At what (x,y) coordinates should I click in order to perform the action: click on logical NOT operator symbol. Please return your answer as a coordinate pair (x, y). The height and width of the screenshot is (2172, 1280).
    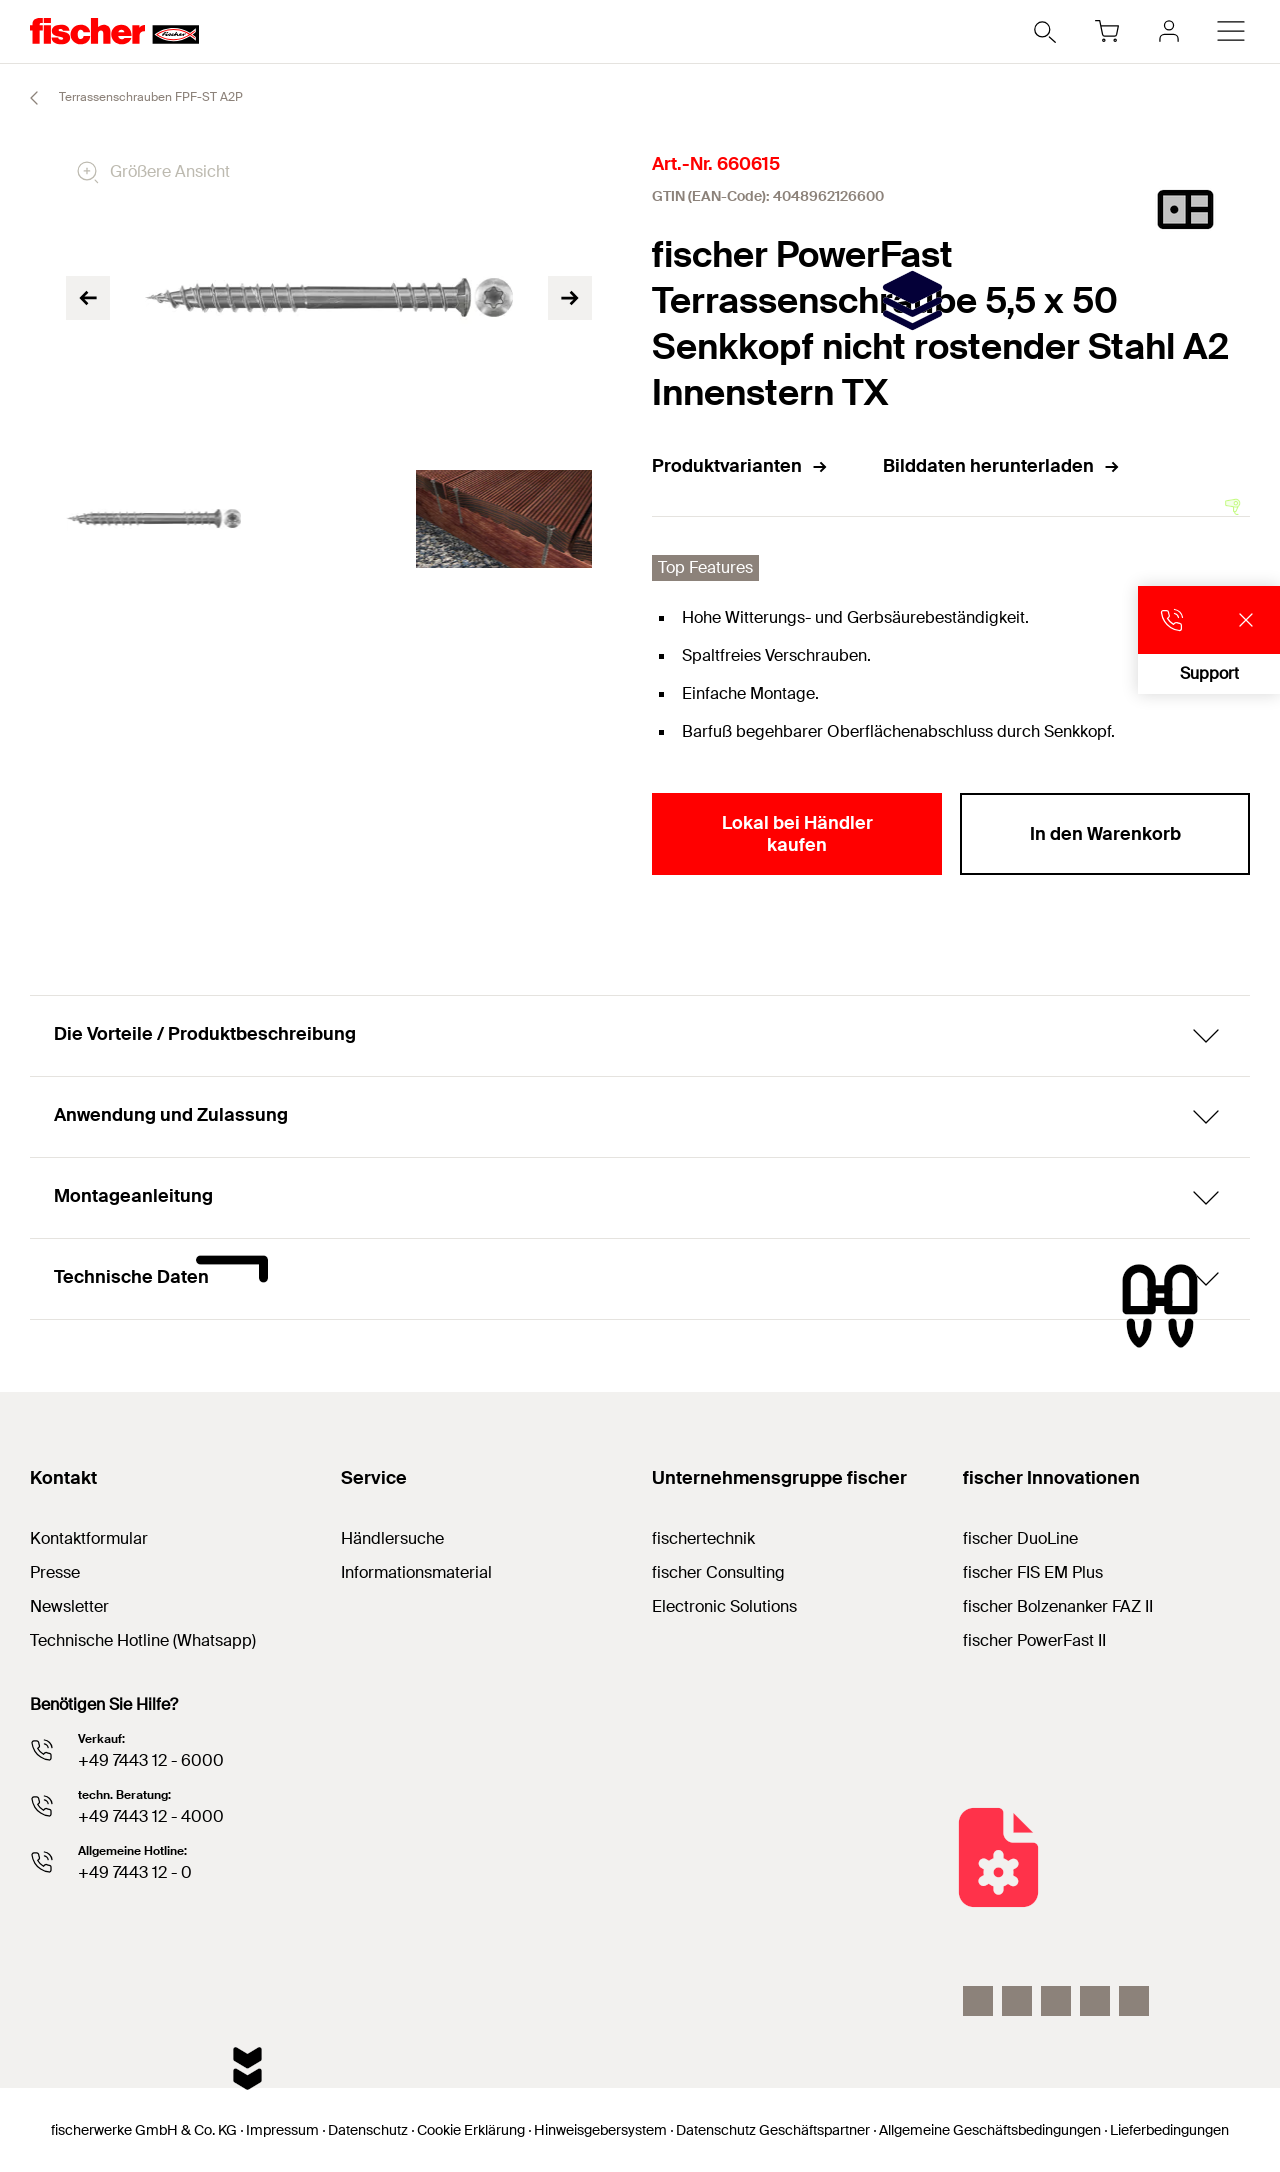
    Looking at the image, I should click on (232, 1260).